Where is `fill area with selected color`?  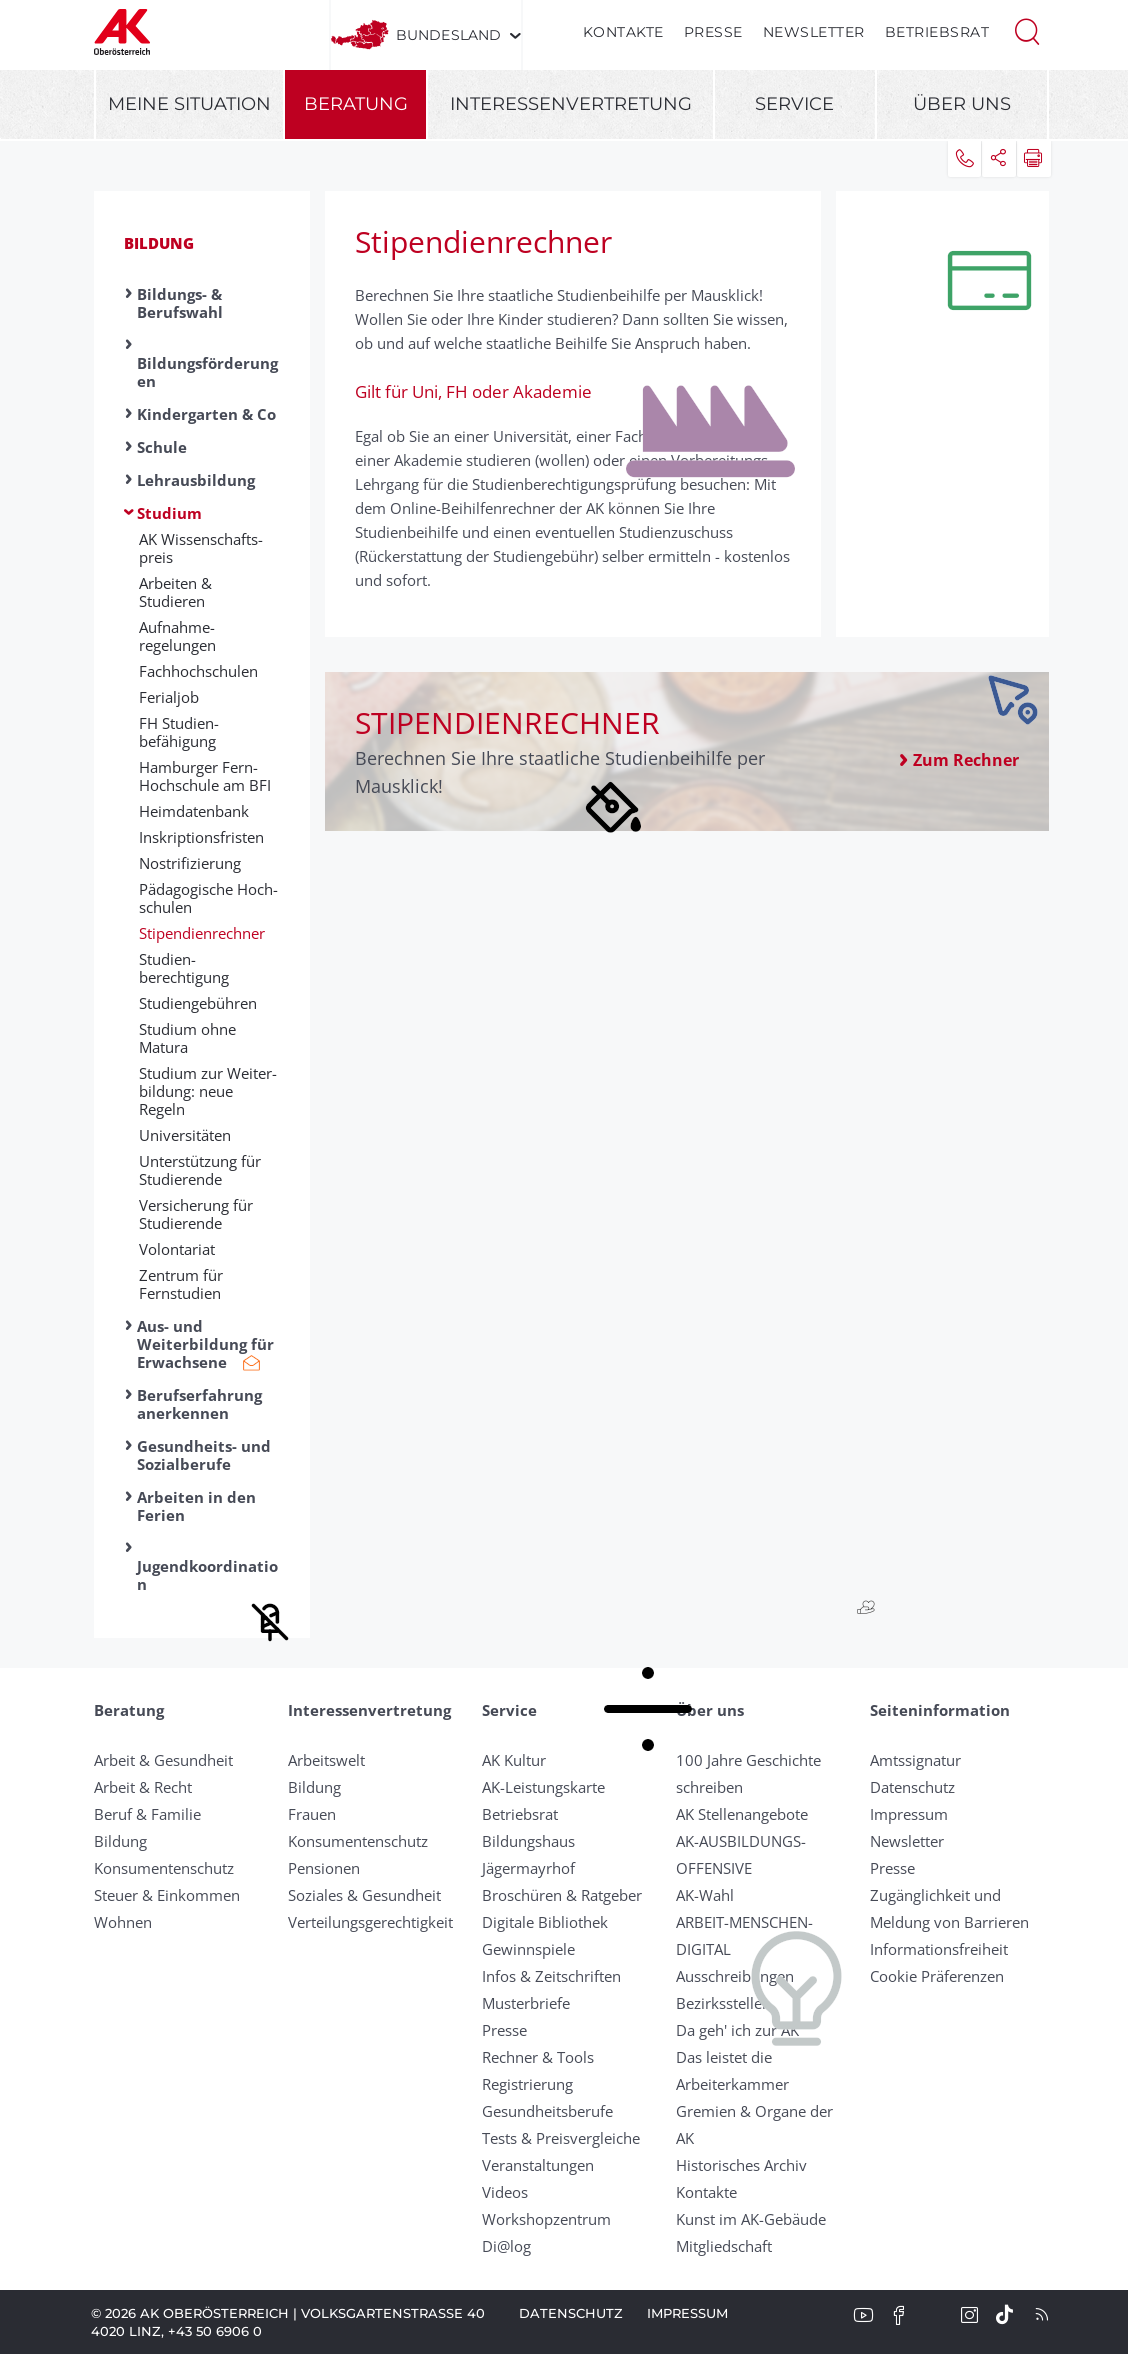 fill area with selected color is located at coordinates (613, 809).